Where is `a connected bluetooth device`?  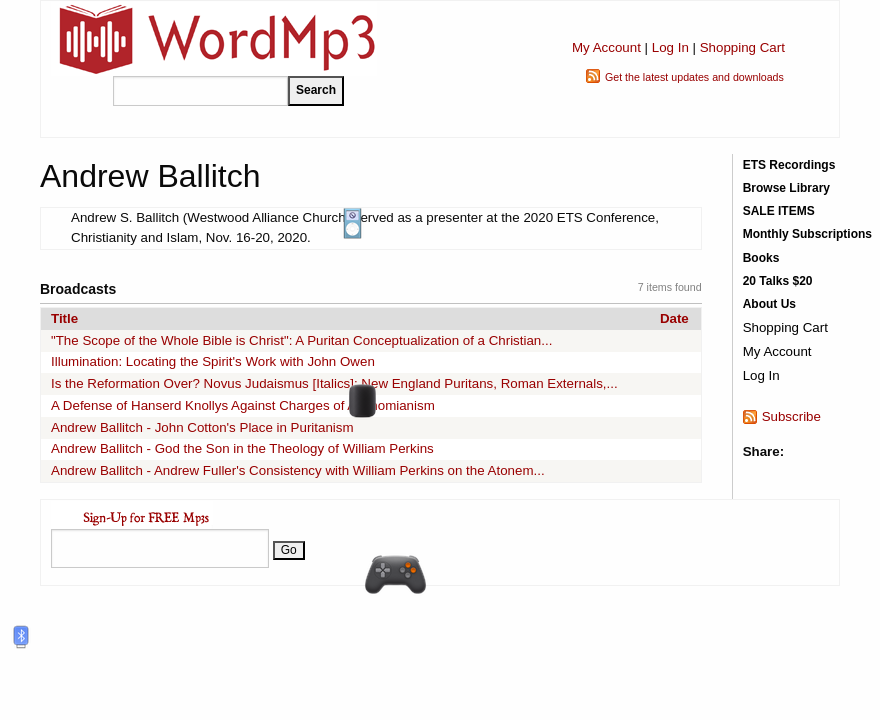
a connected bluetooth device is located at coordinates (21, 637).